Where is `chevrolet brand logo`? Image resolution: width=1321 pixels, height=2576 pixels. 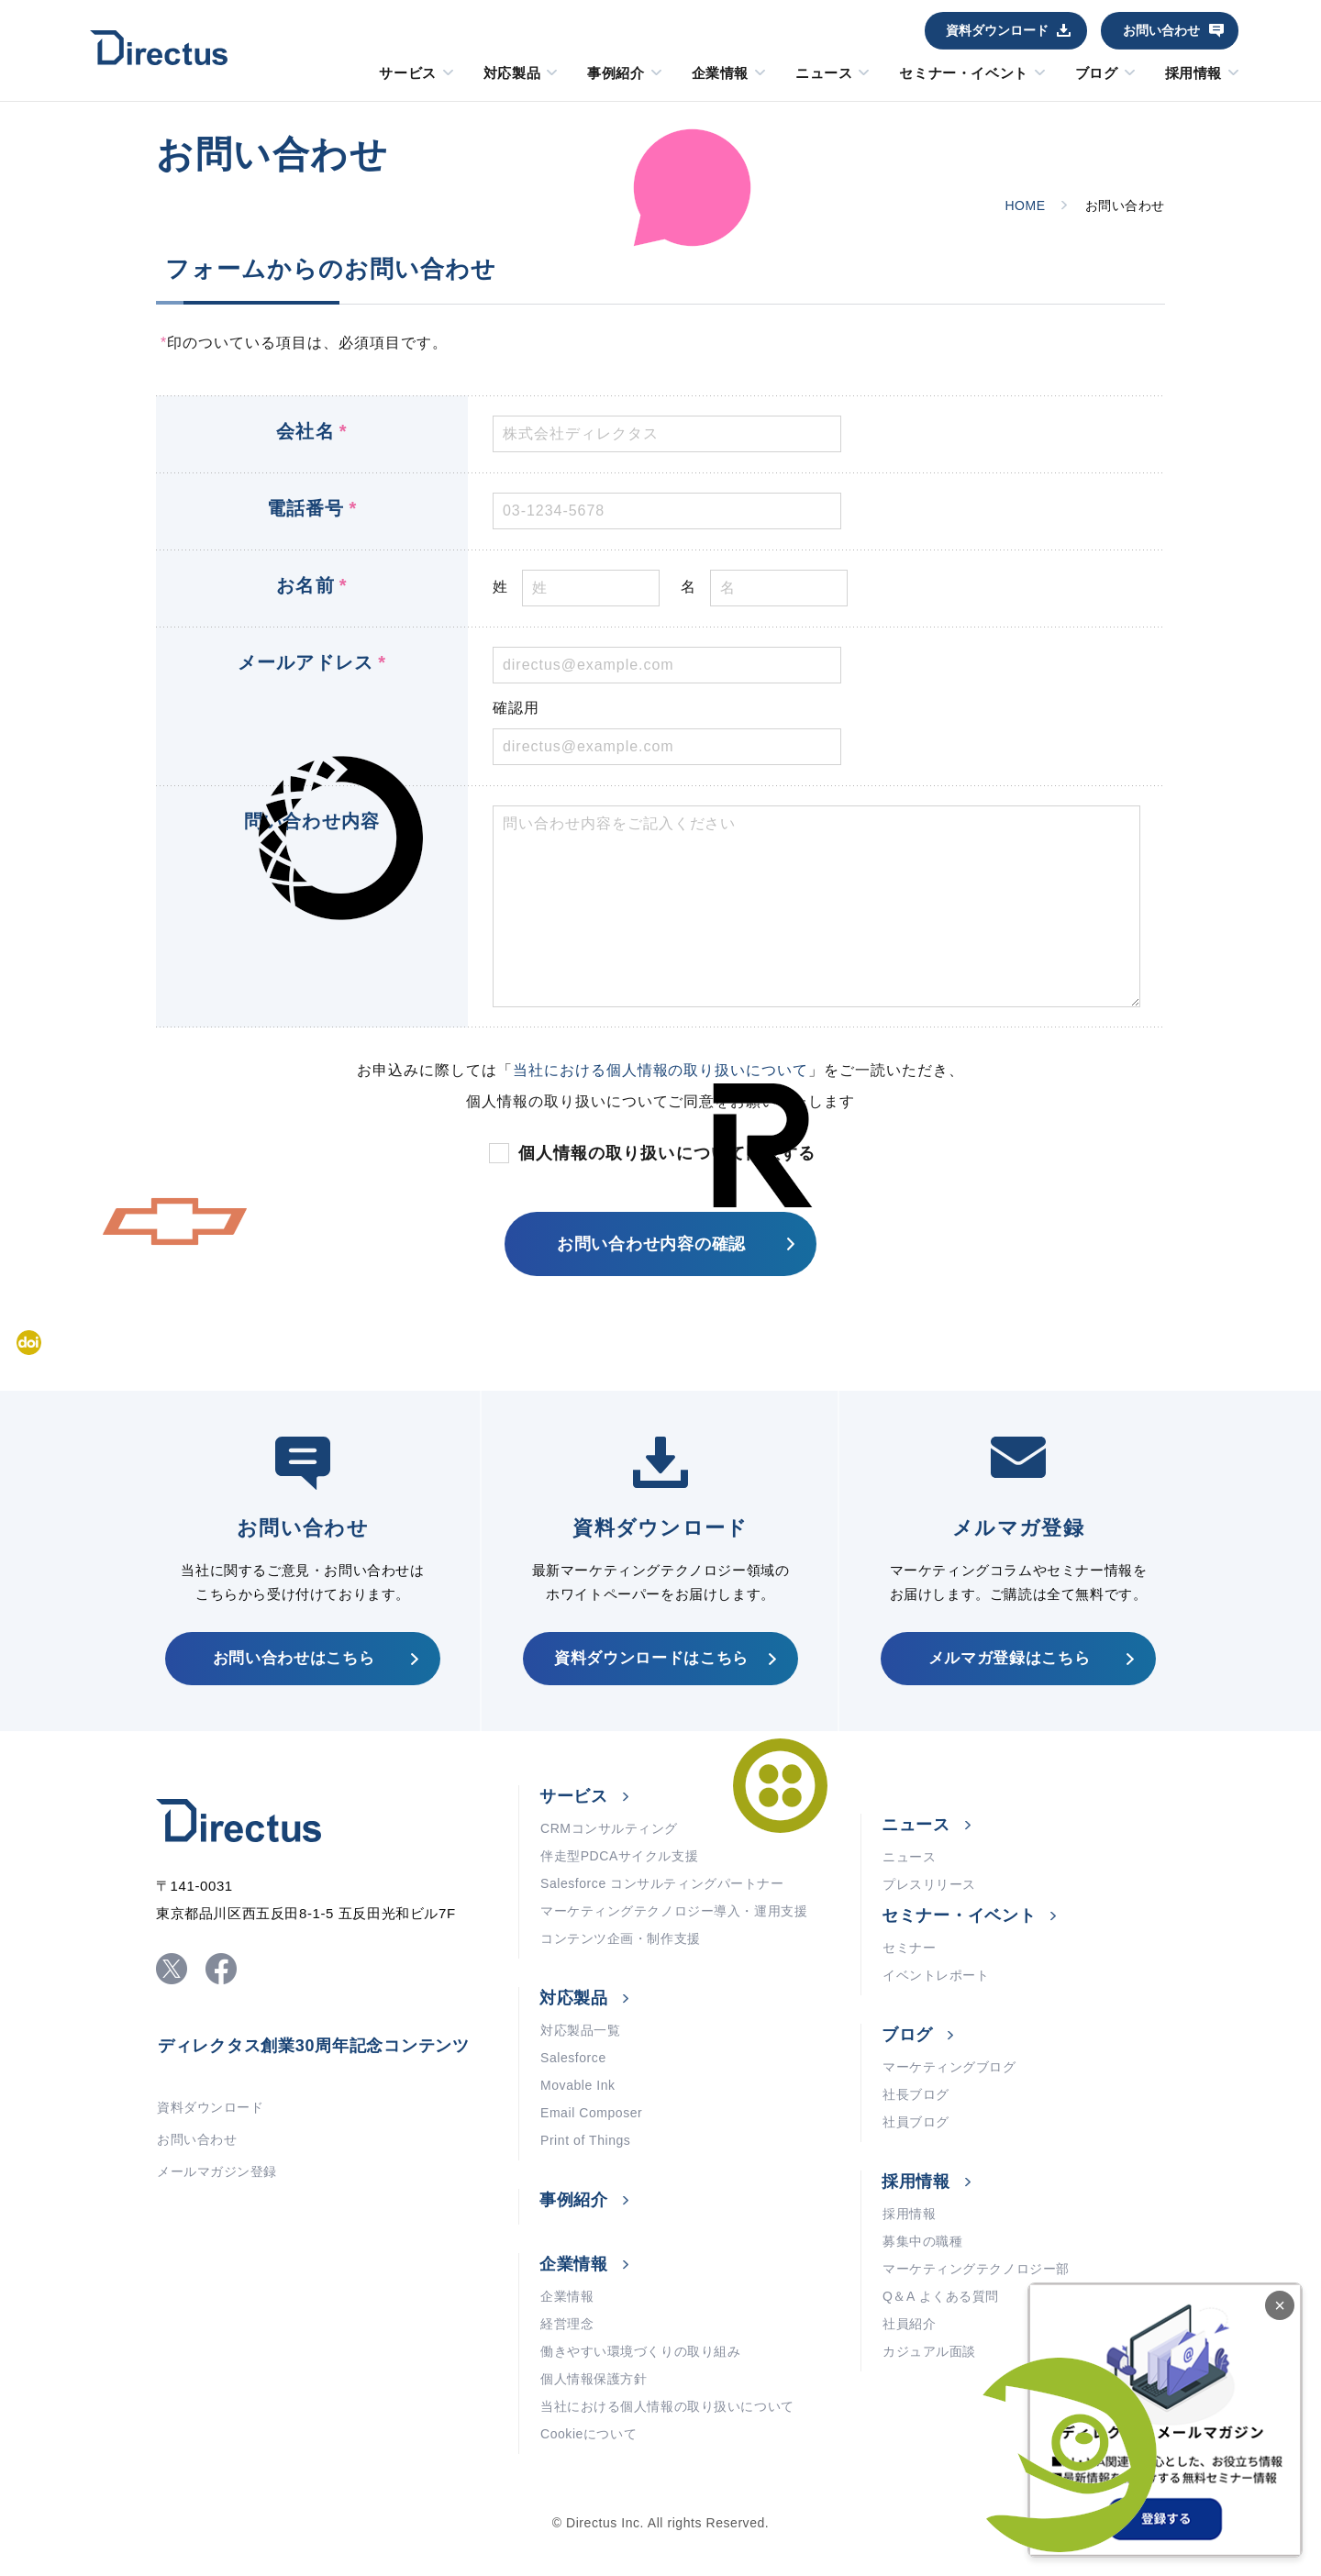
chevrolet brand logo is located at coordinates (174, 1221).